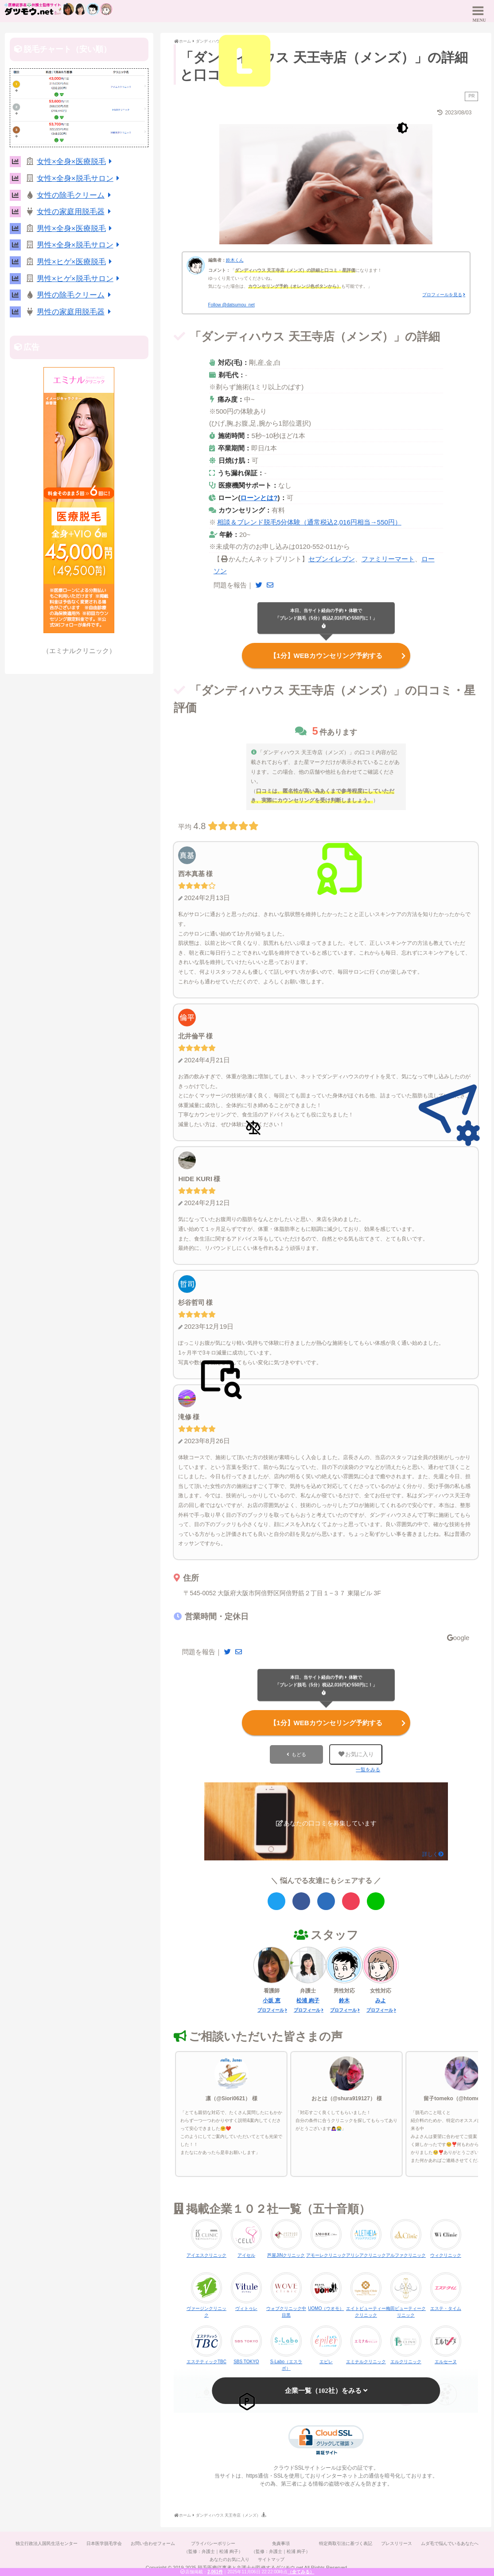 The image size is (494, 2576). What do you see at coordinates (247, 2401) in the screenshot?
I see `indicates parking available or parking location` at bounding box center [247, 2401].